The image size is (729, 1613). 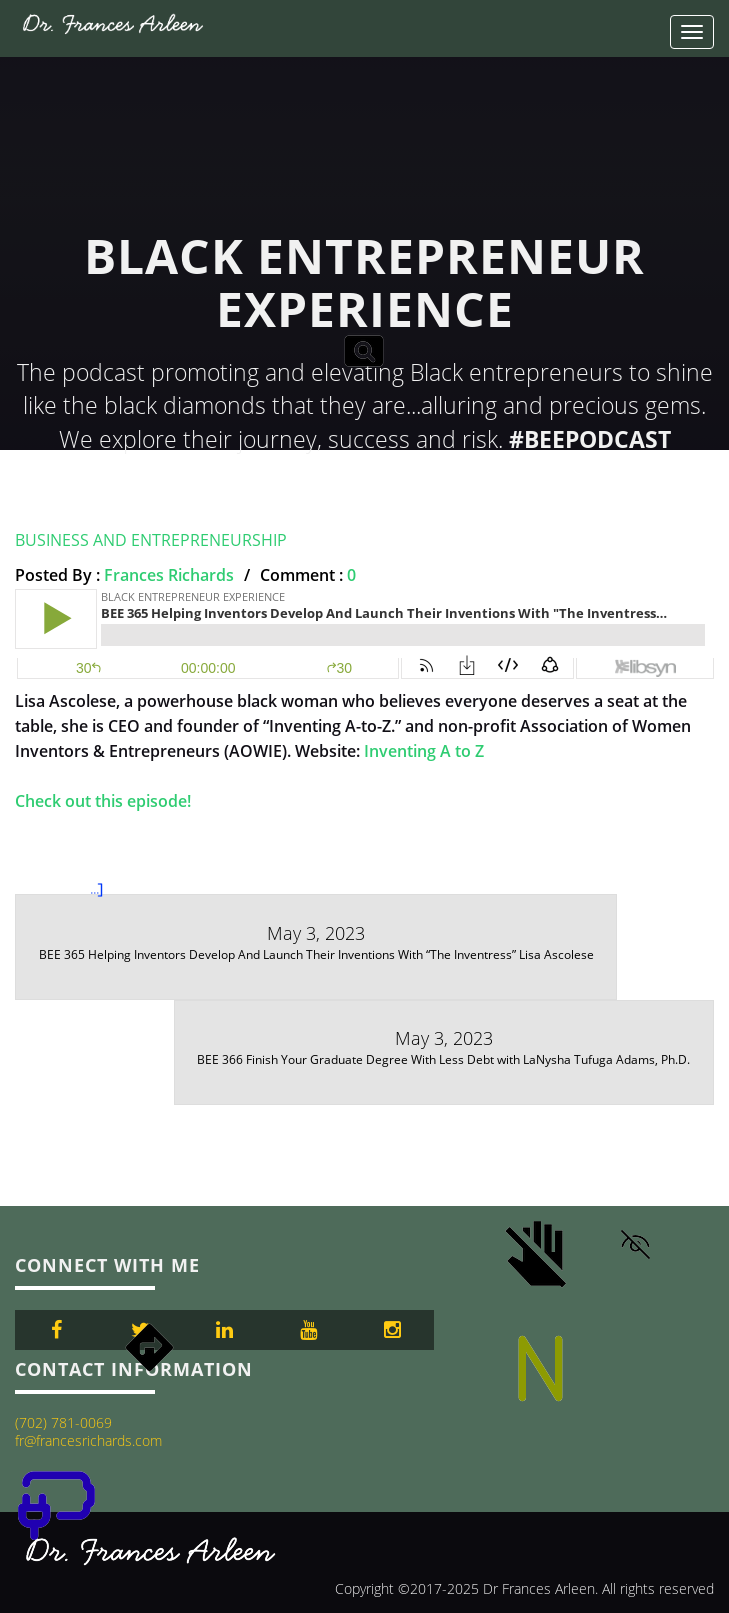 I want to click on indicates end of a code block or container, so click(x=97, y=890).